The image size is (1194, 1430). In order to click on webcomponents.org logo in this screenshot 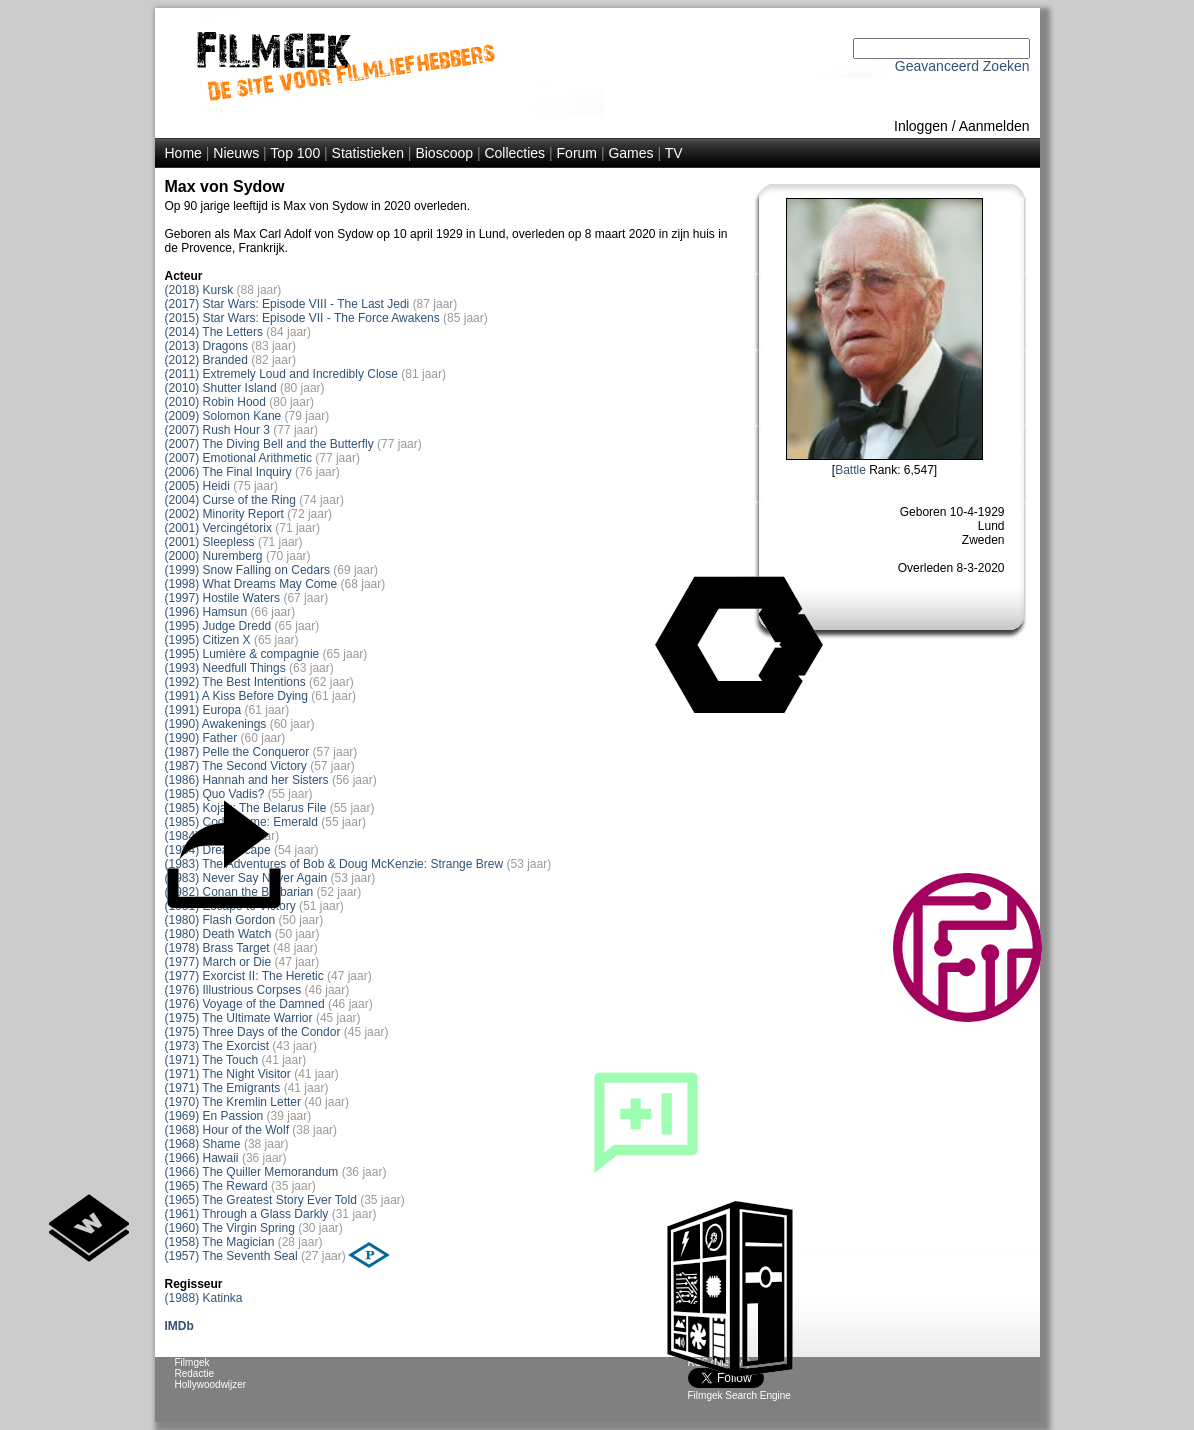, I will do `click(739, 645)`.